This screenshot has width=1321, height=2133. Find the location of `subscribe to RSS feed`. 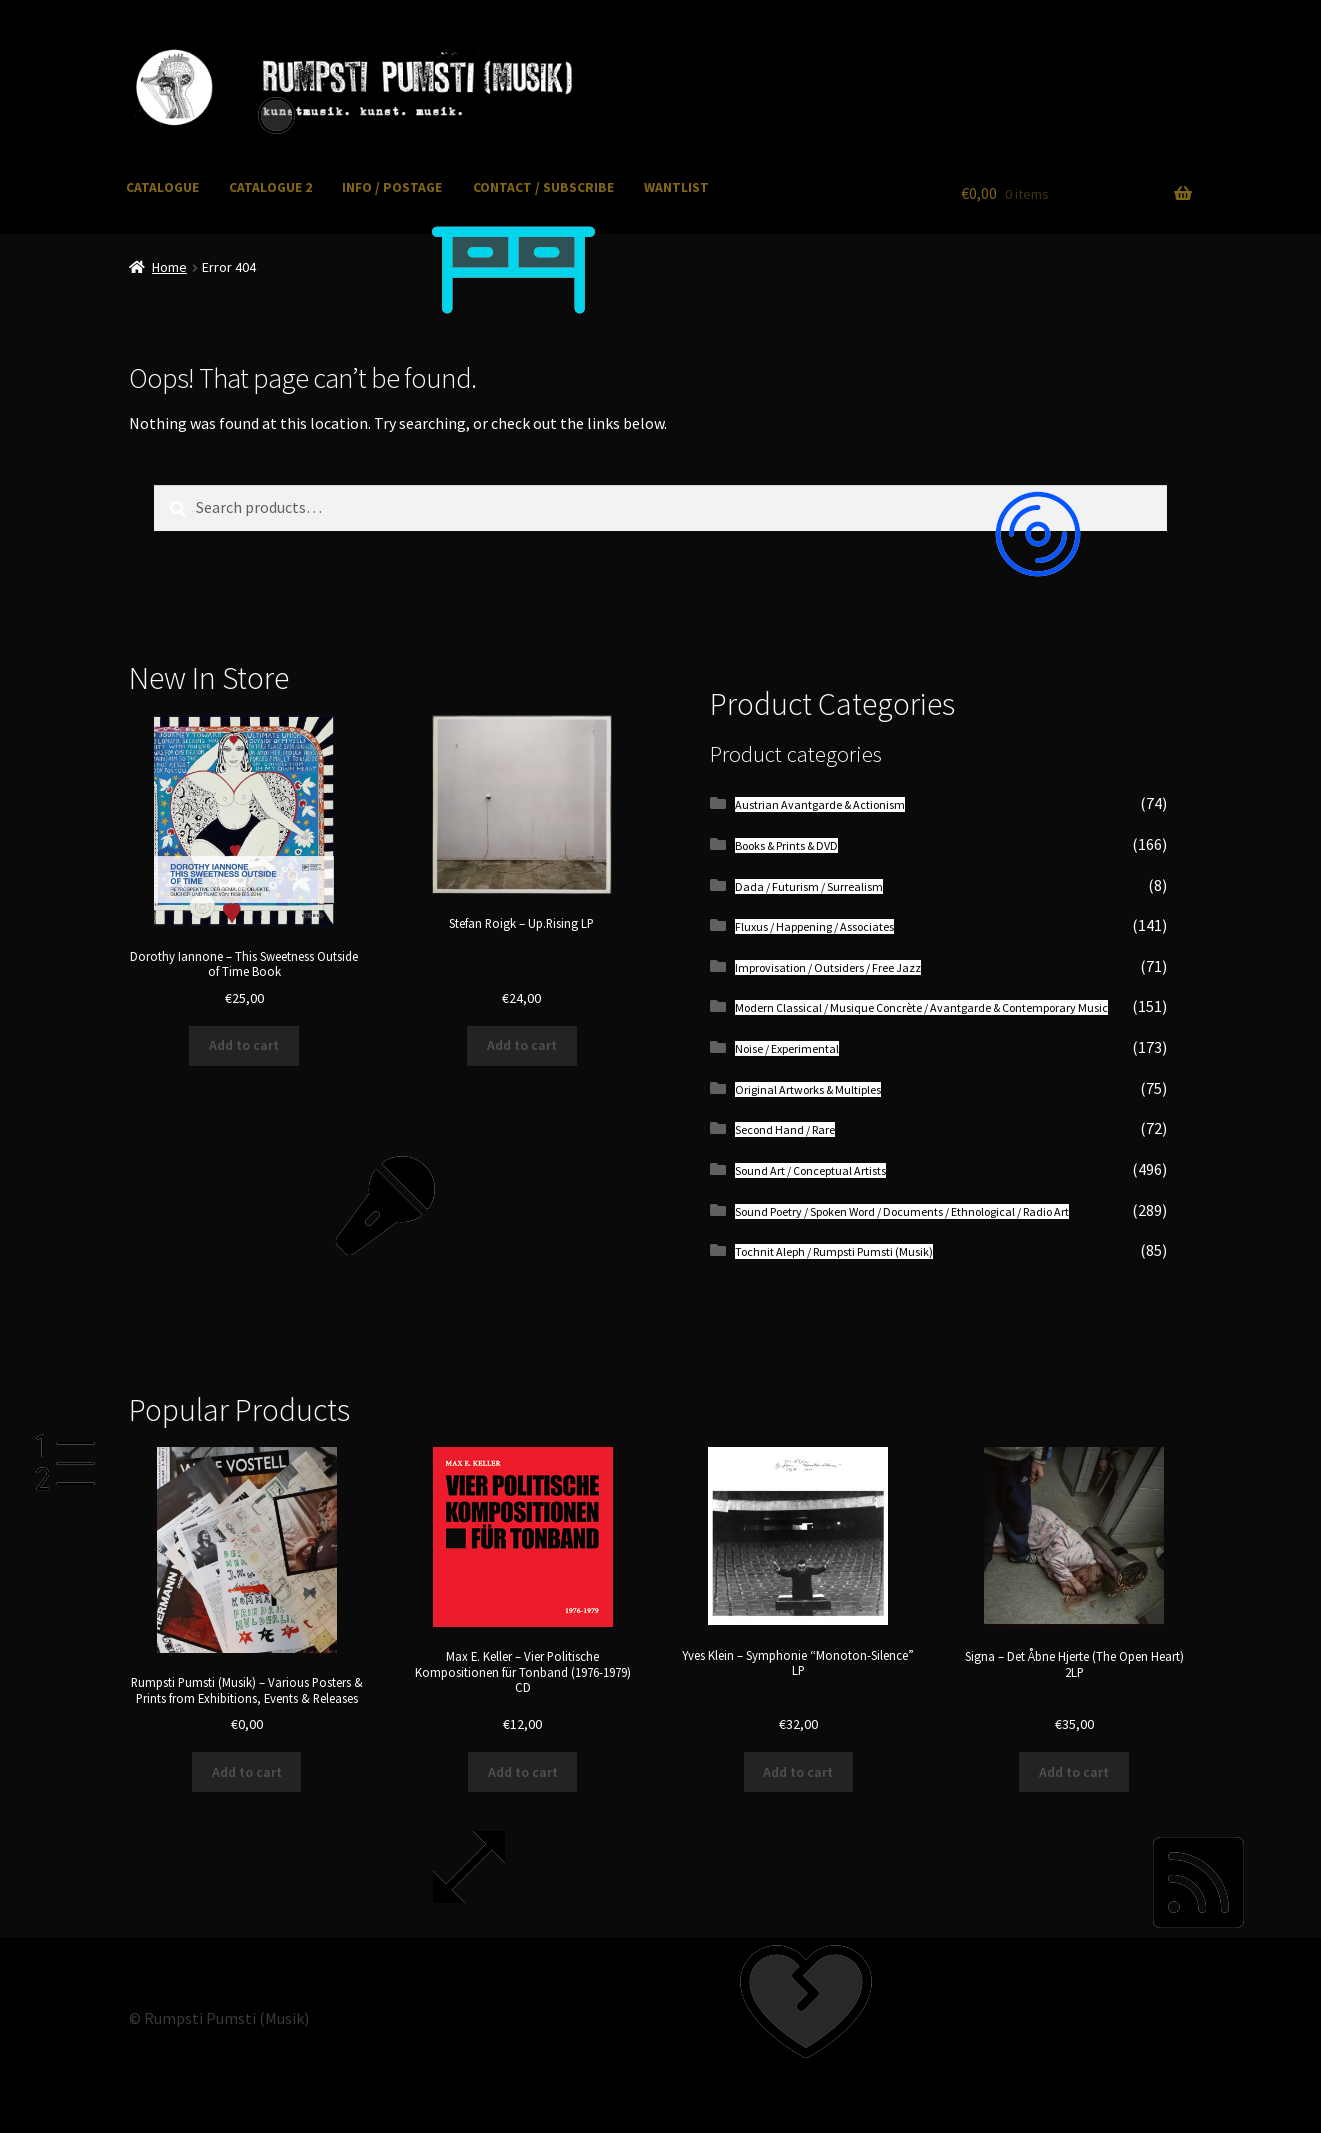

subscribe to RSS feed is located at coordinates (1198, 1882).